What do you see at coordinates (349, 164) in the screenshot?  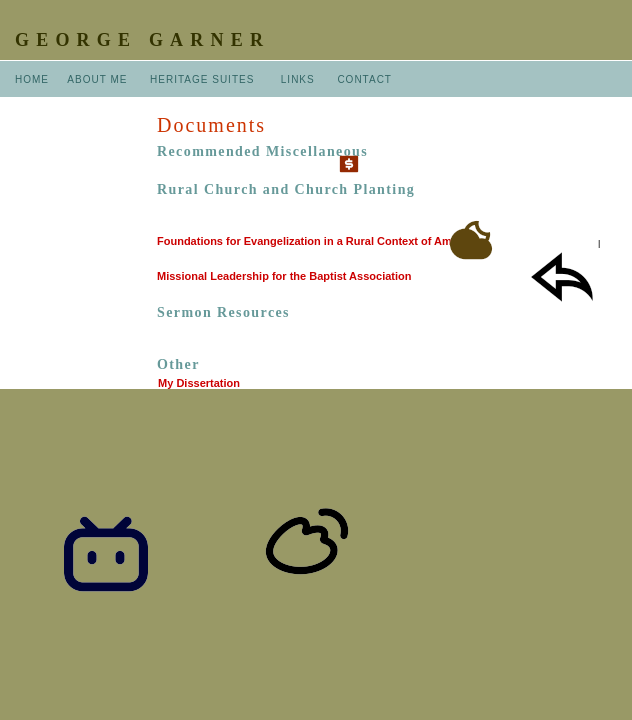 I see `access financial or payment settings` at bounding box center [349, 164].